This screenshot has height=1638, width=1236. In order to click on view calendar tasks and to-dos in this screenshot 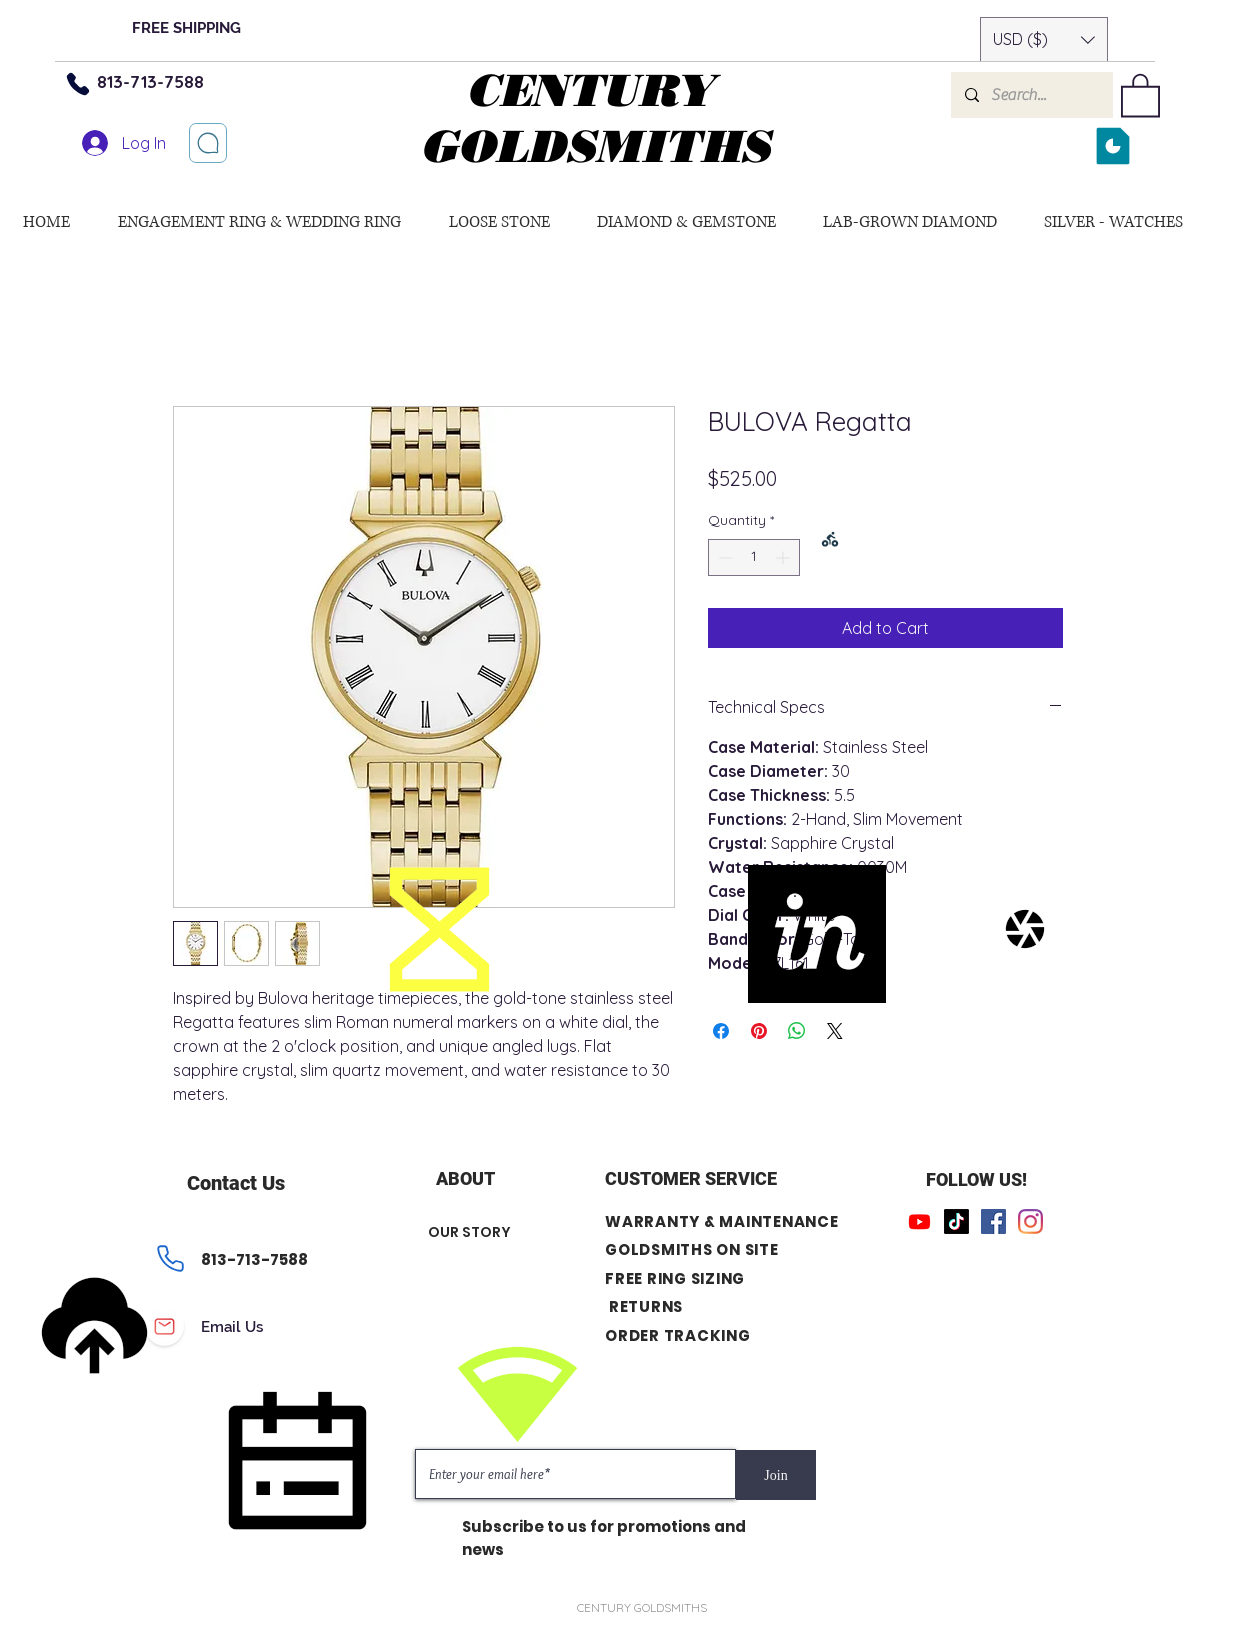, I will do `click(297, 1467)`.